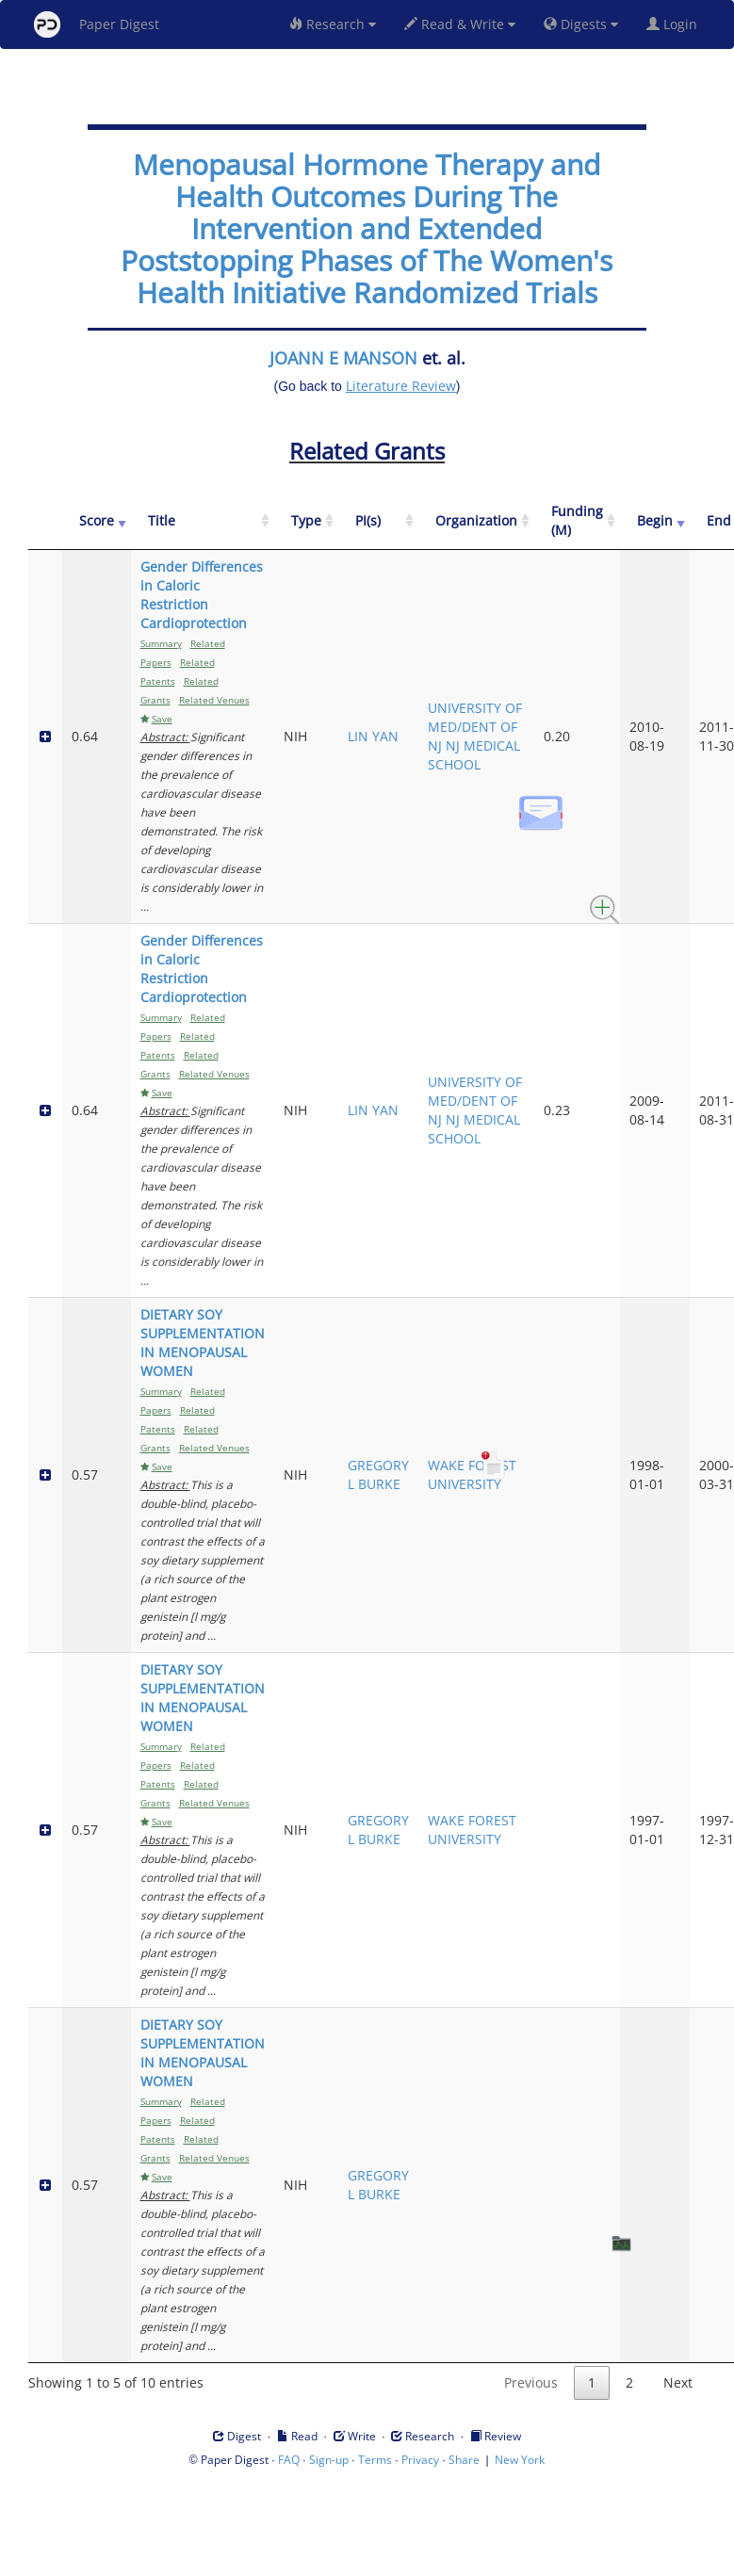 This screenshot has width=734, height=2576. Describe the element at coordinates (621, 2244) in the screenshot. I see `open task manager files folder` at that location.